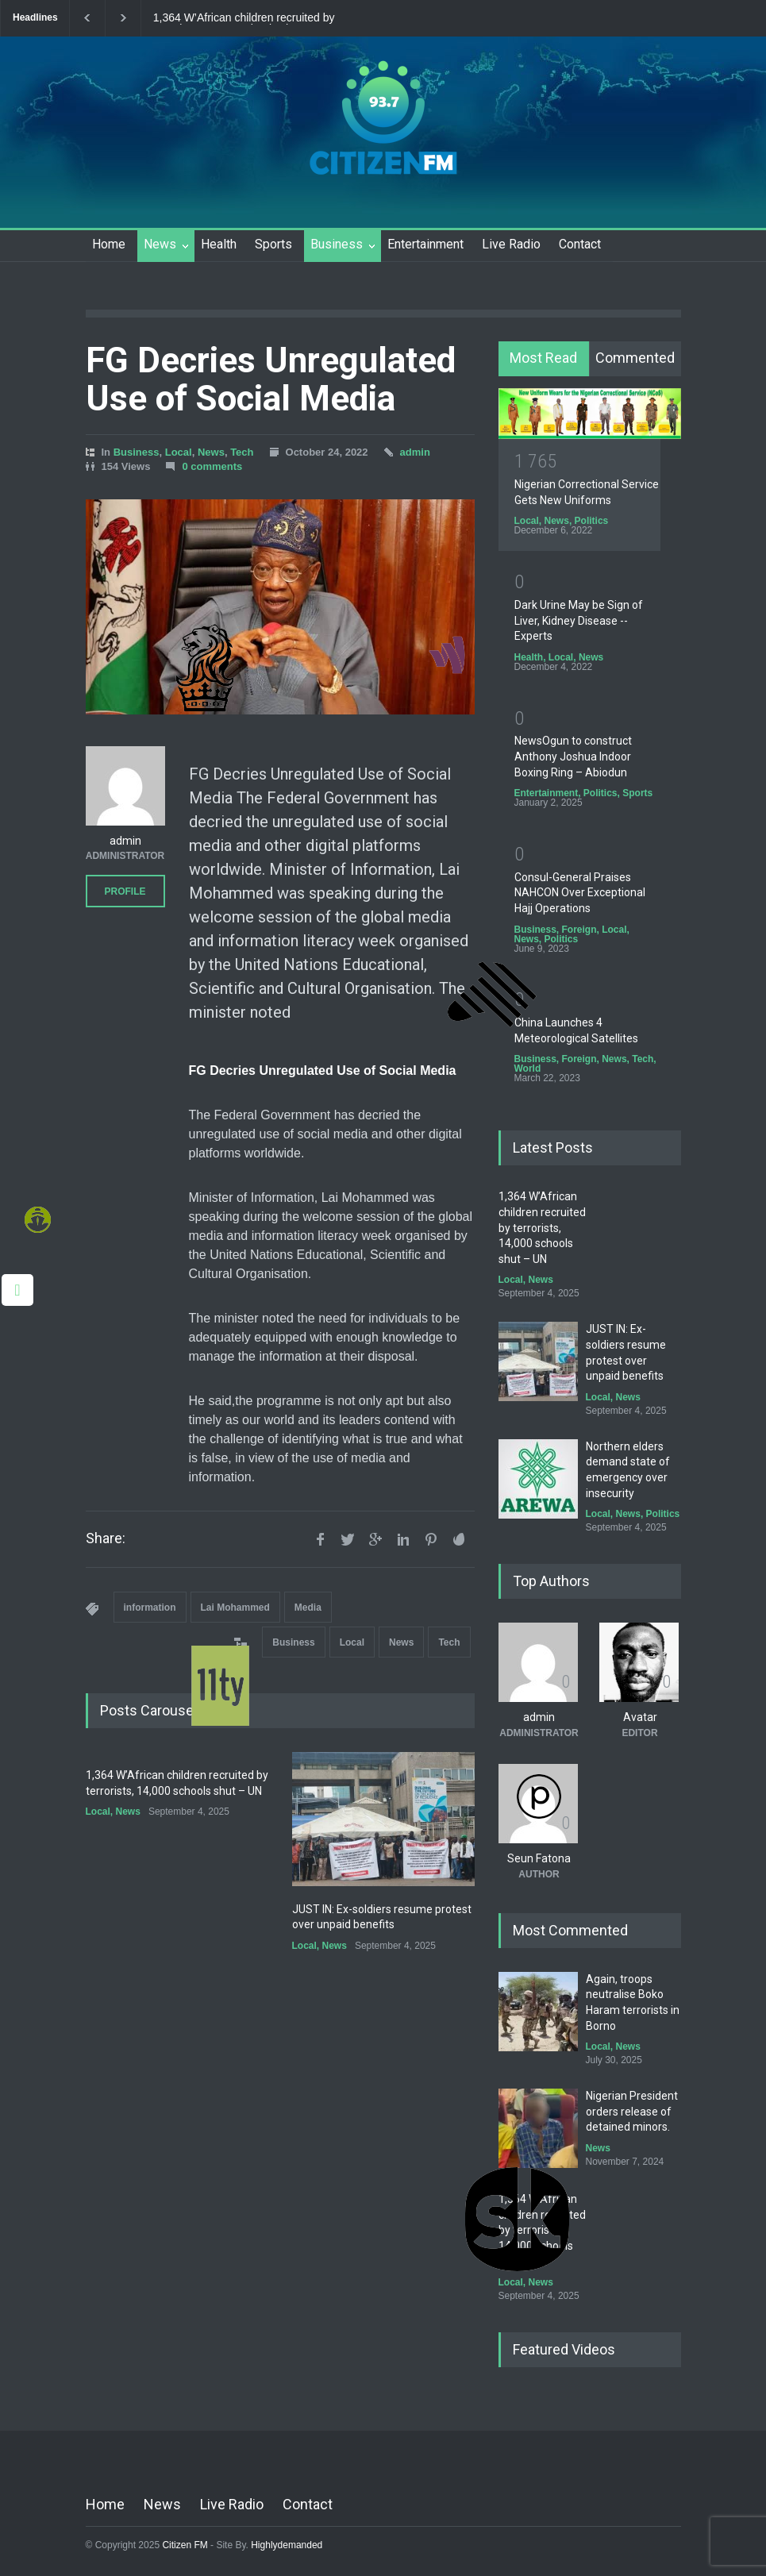 The image size is (766, 2576). Describe the element at coordinates (492, 995) in the screenshot. I see `open zebpay cryptocurrency exchange app` at that location.